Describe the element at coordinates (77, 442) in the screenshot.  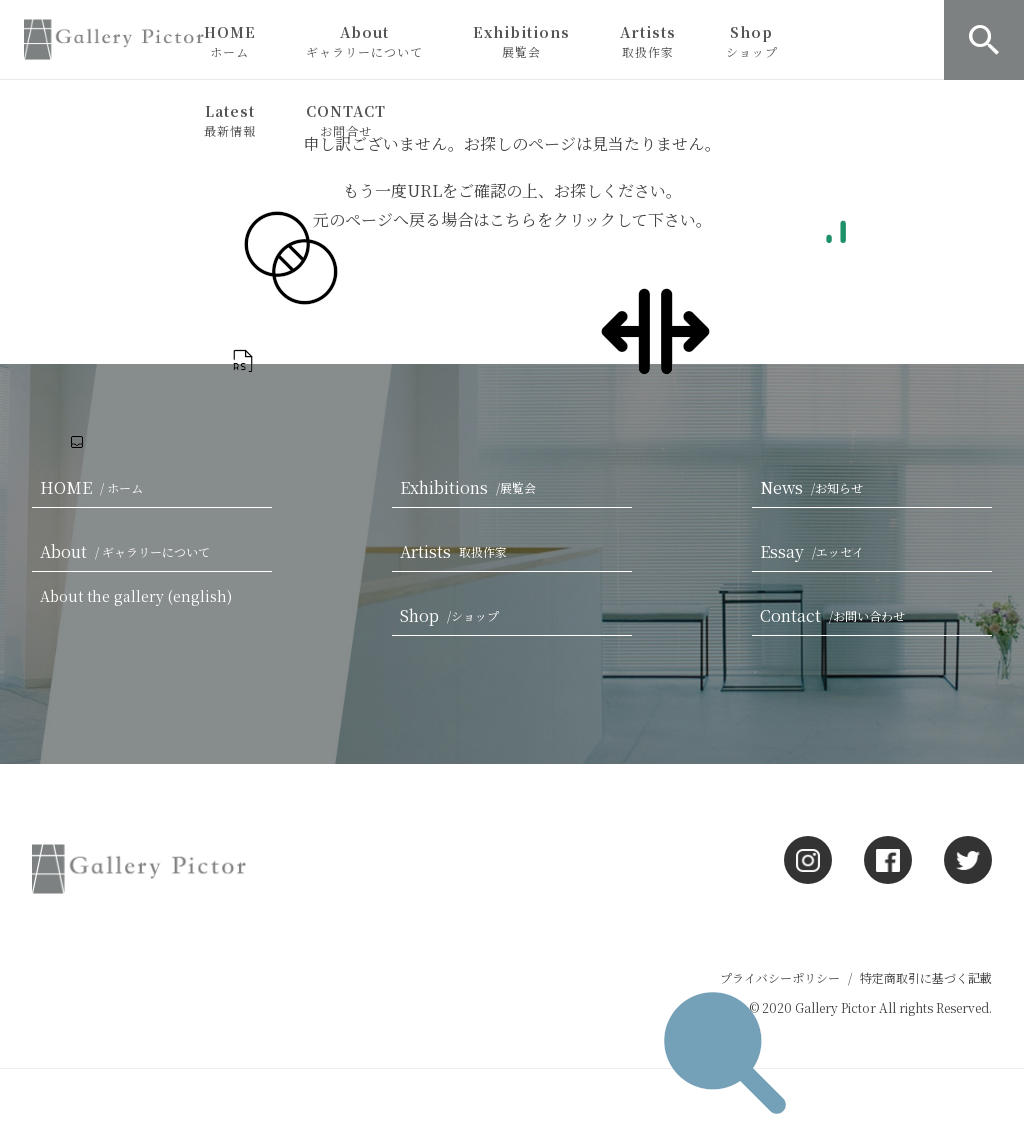
I see `access your inbox` at that location.